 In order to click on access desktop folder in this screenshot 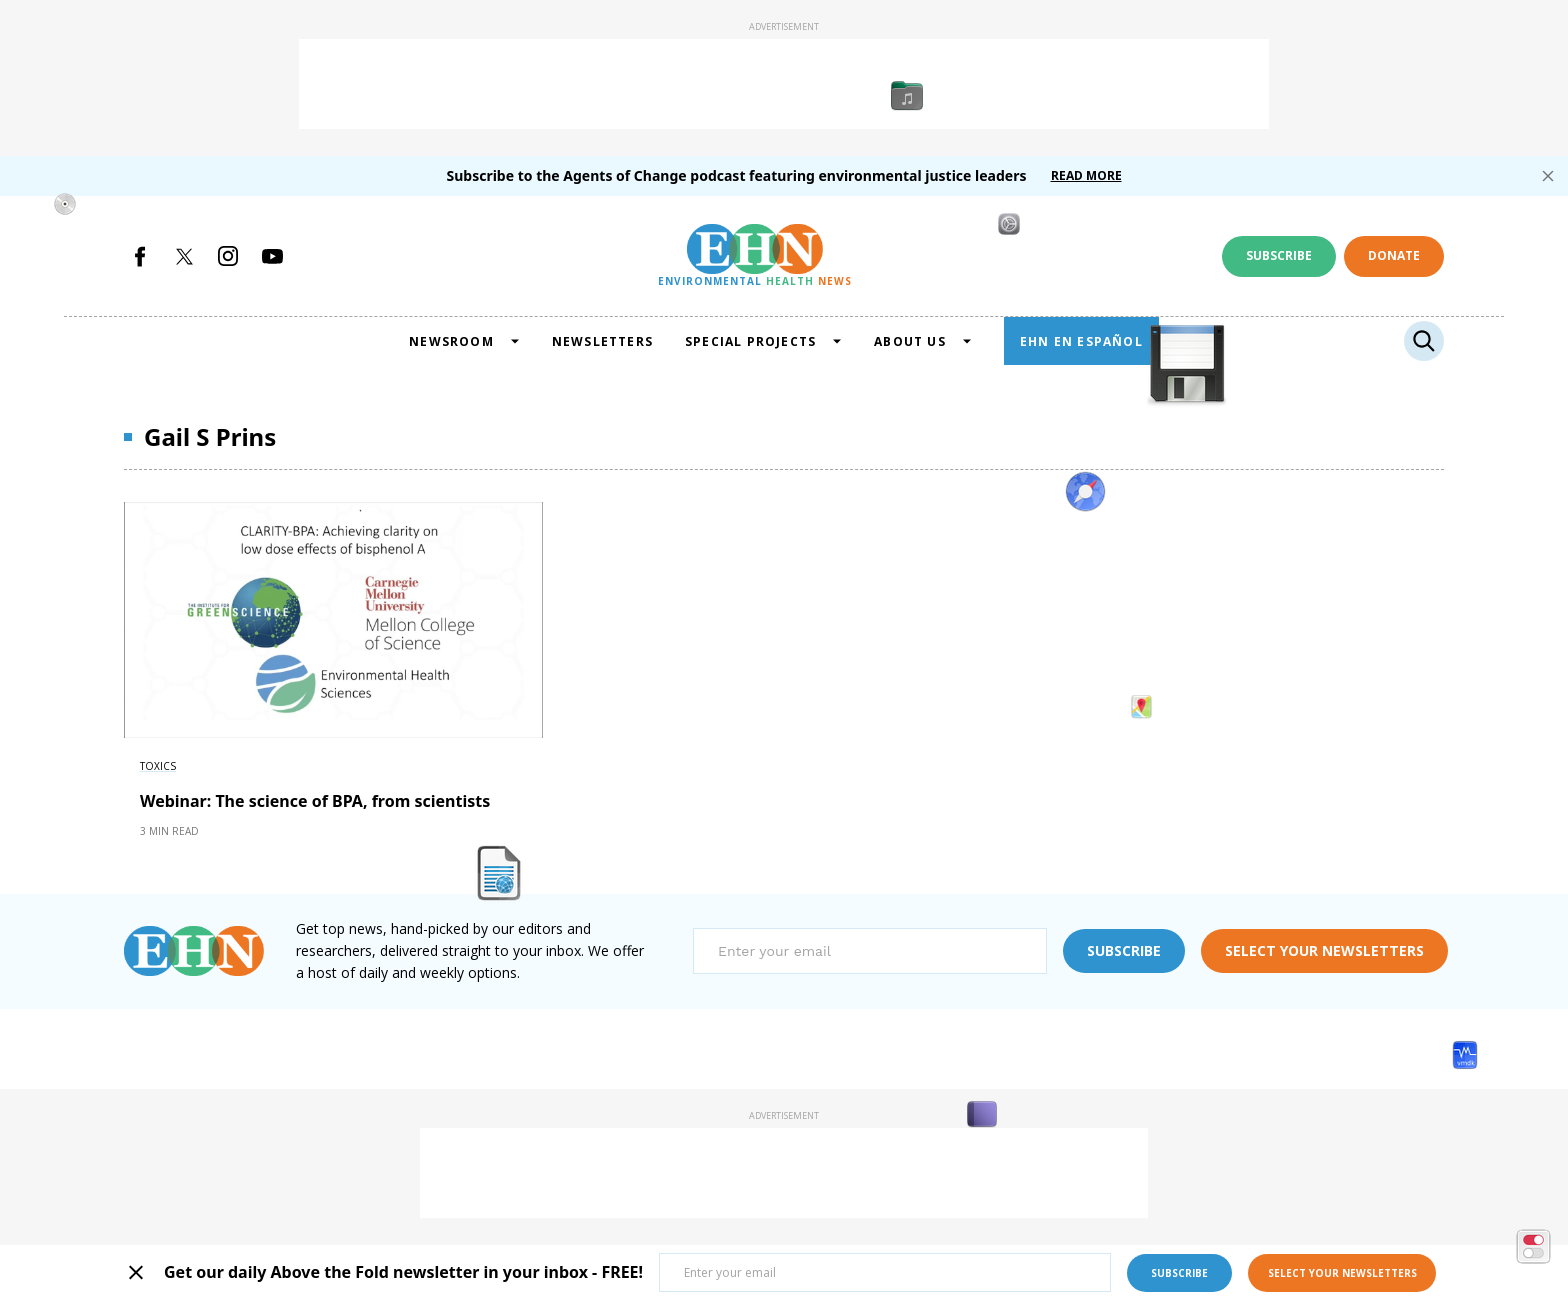, I will do `click(982, 1113)`.